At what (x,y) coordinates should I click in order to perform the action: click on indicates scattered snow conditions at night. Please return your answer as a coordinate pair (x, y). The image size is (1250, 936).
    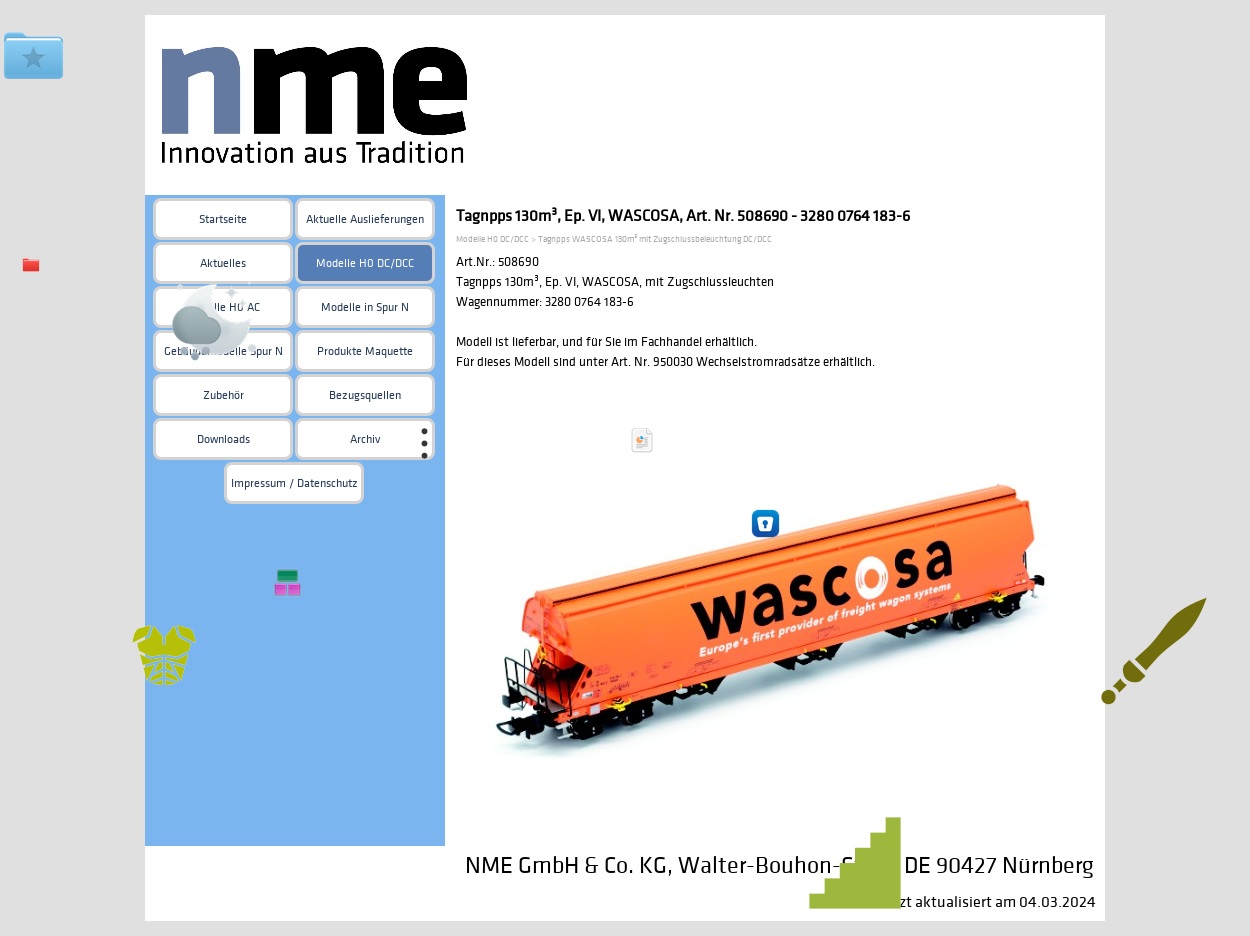
    Looking at the image, I should click on (214, 321).